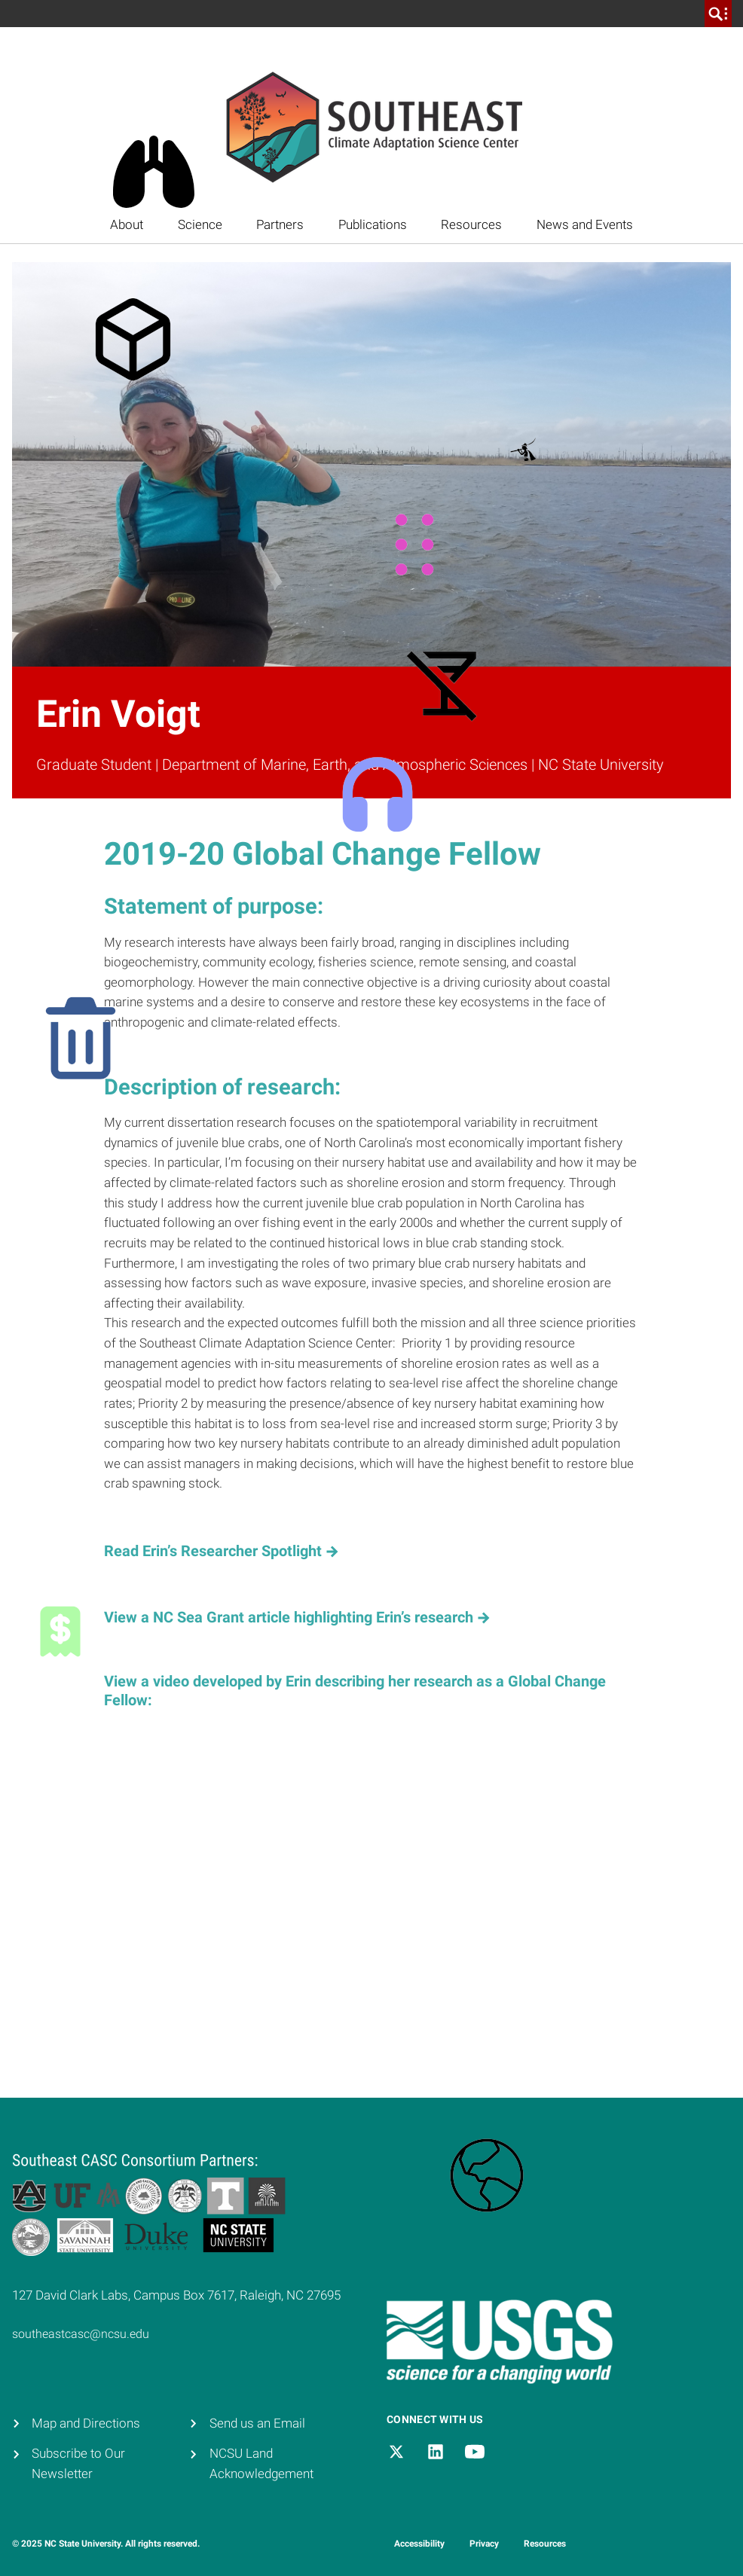  Describe the element at coordinates (523, 449) in the screenshot. I see `pied piper logo` at that location.